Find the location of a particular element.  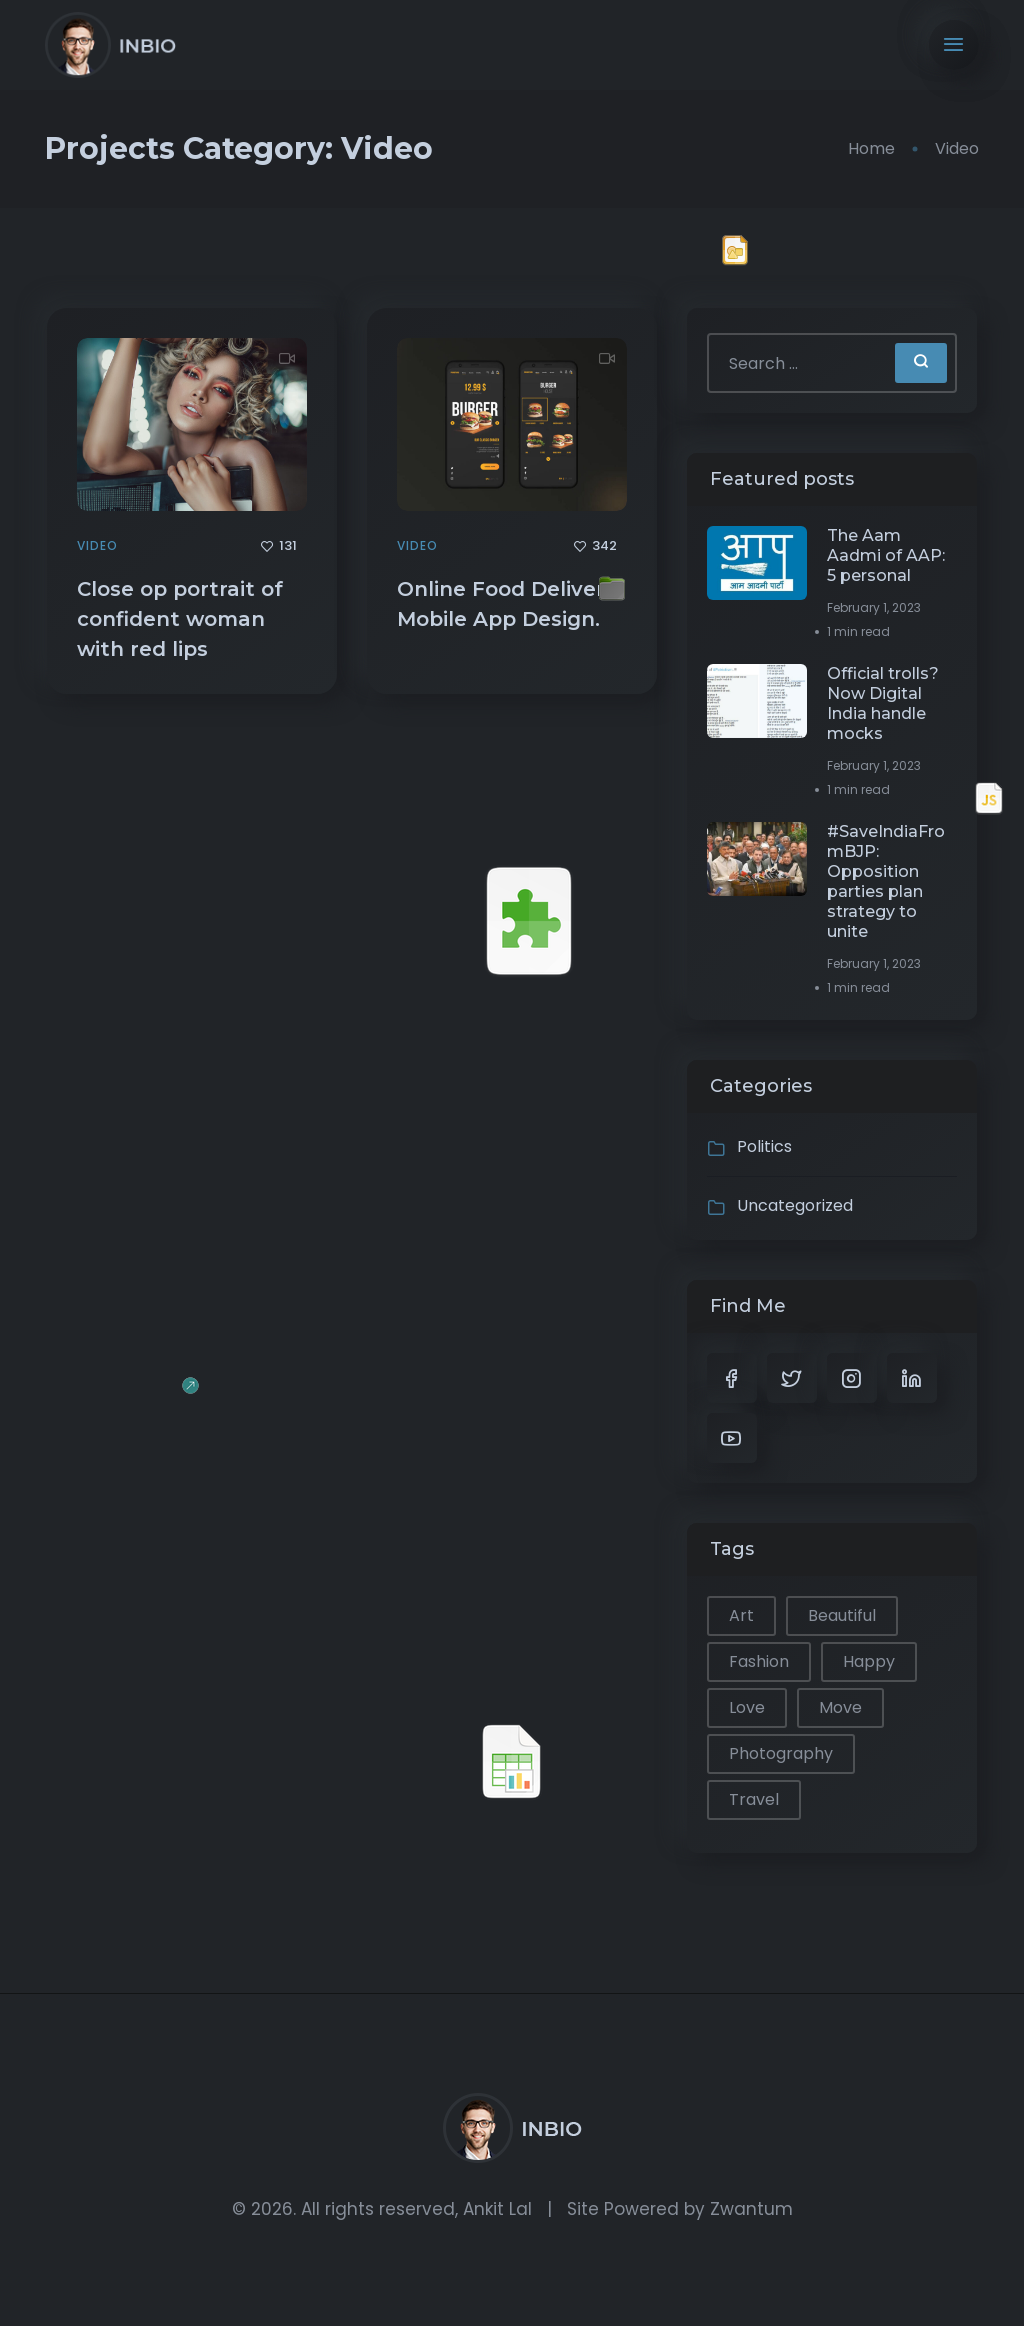

open a spreadsheet file is located at coordinates (511, 1761).